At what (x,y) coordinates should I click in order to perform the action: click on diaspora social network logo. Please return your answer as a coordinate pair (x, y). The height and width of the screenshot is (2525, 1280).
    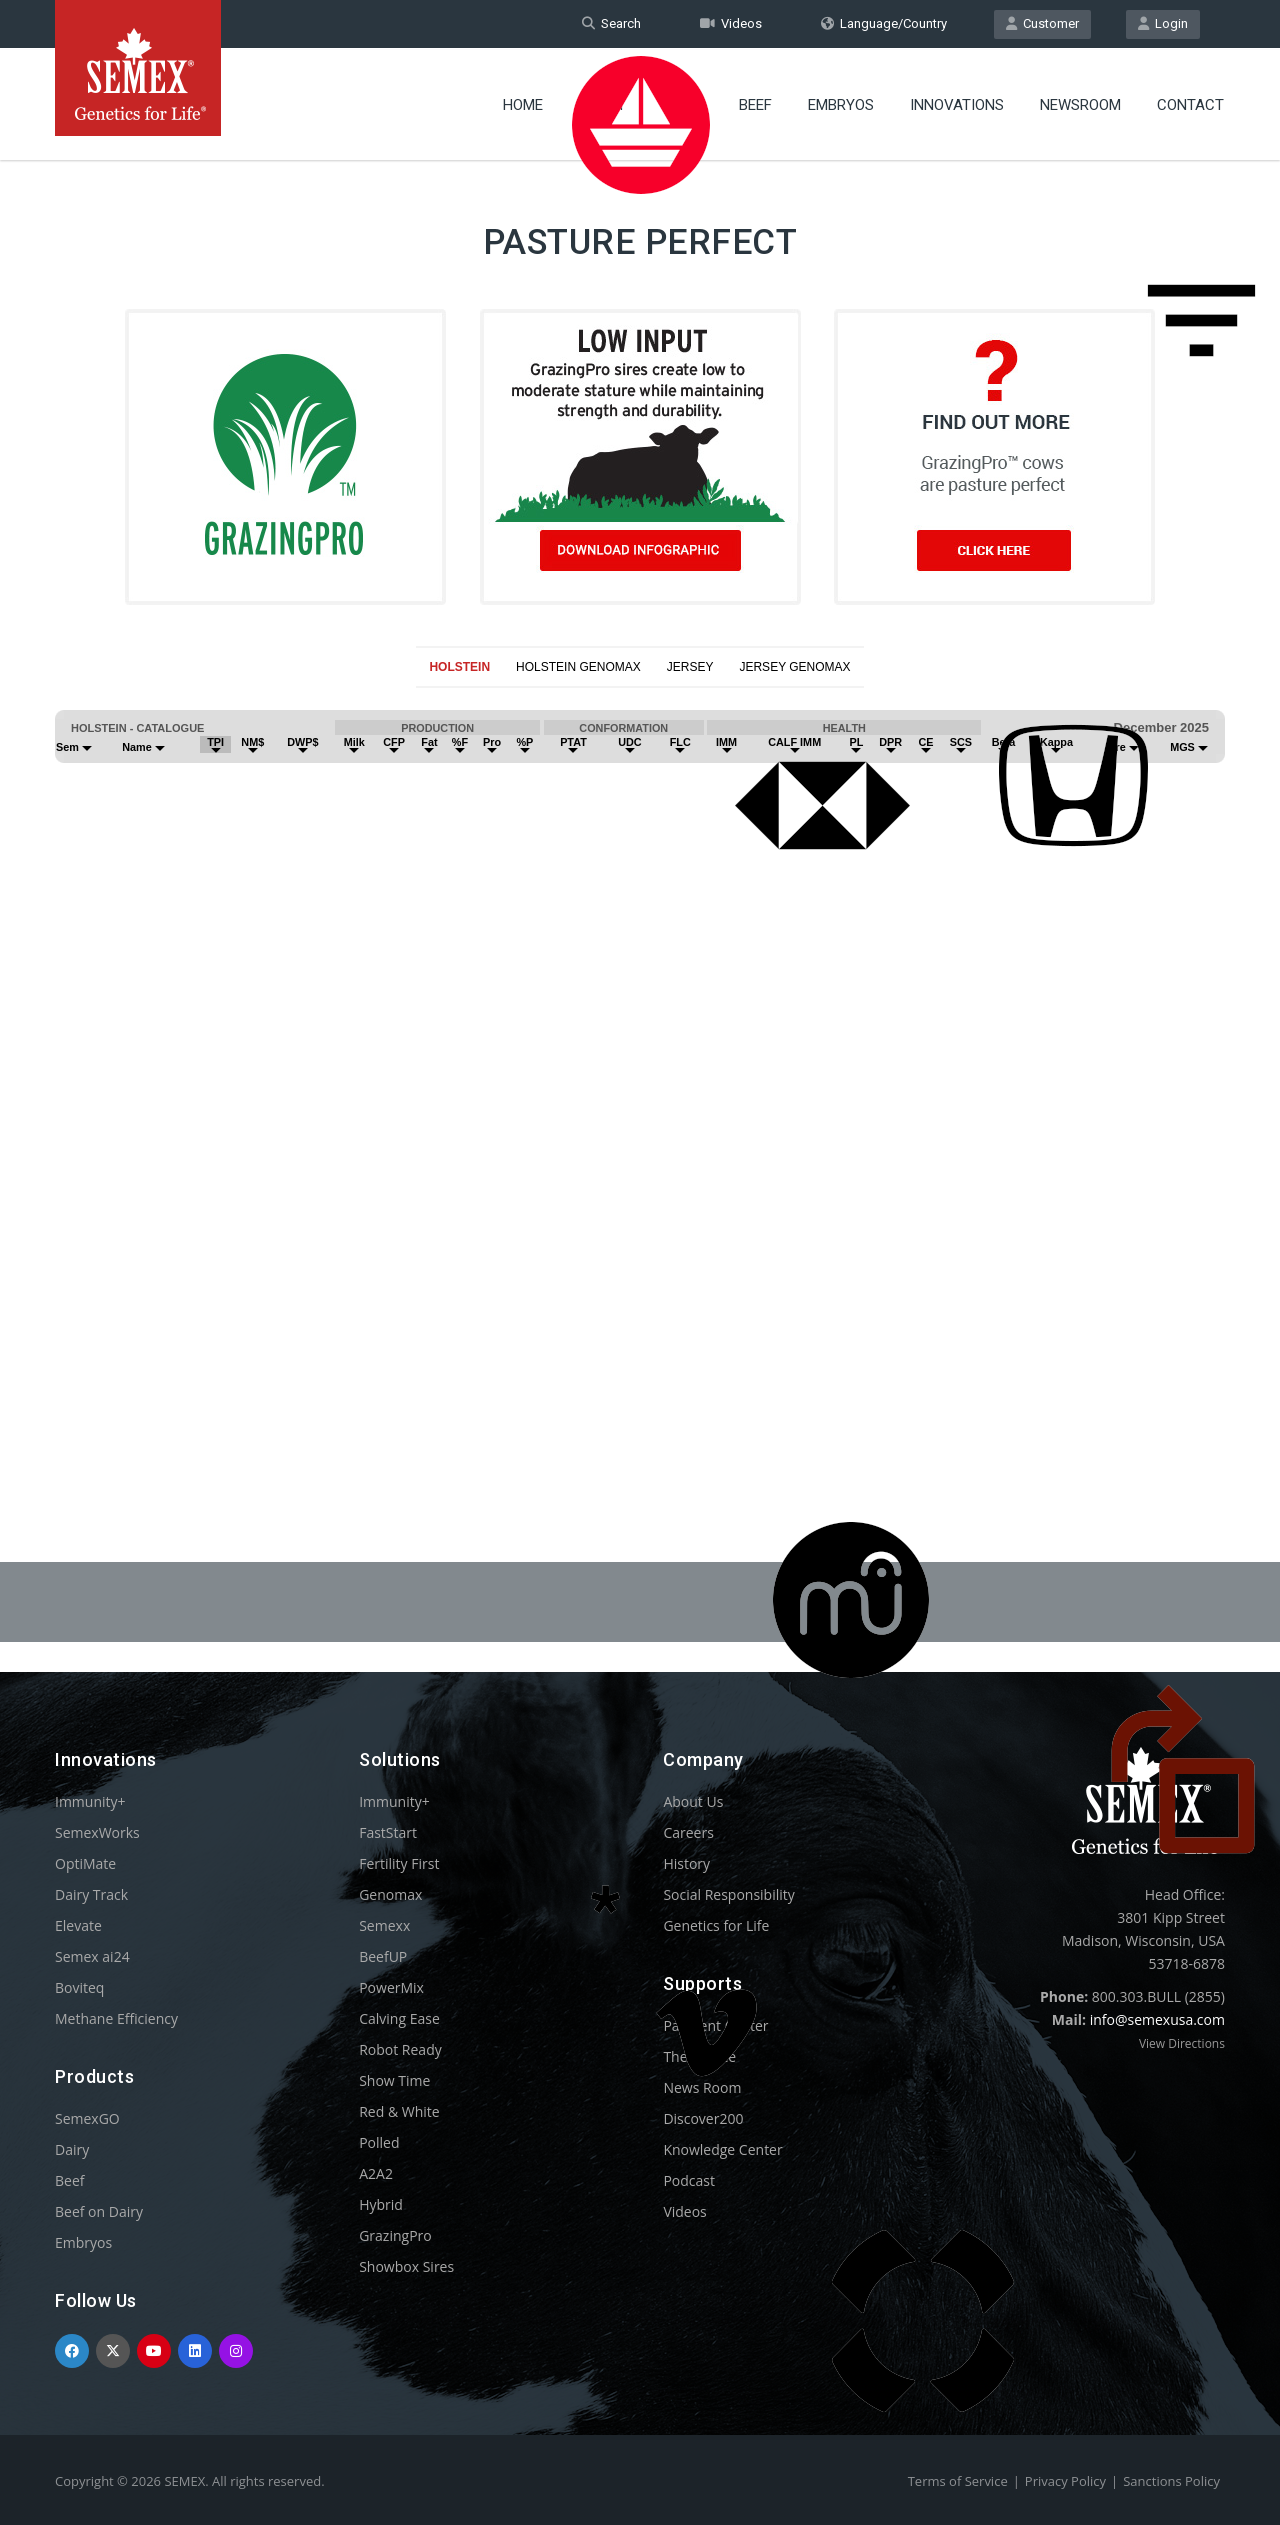
    Looking at the image, I should click on (605, 1899).